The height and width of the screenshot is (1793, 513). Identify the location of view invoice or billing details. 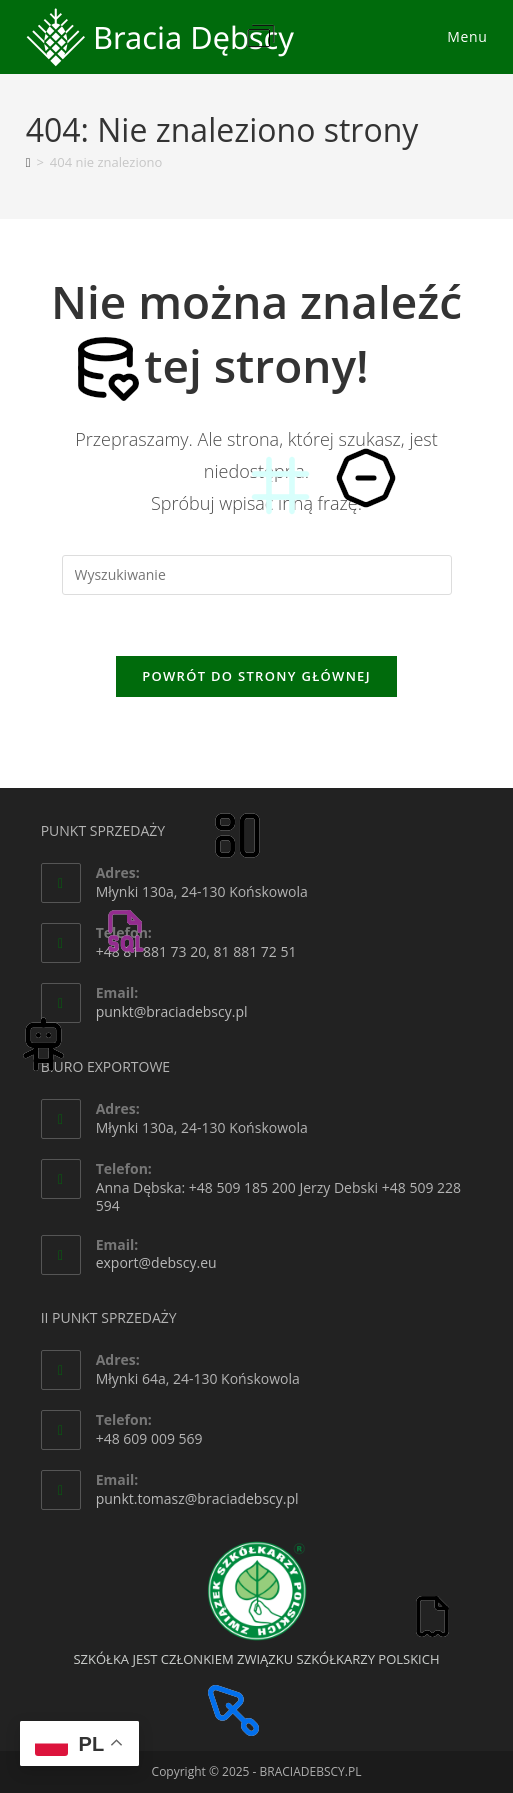
(432, 1616).